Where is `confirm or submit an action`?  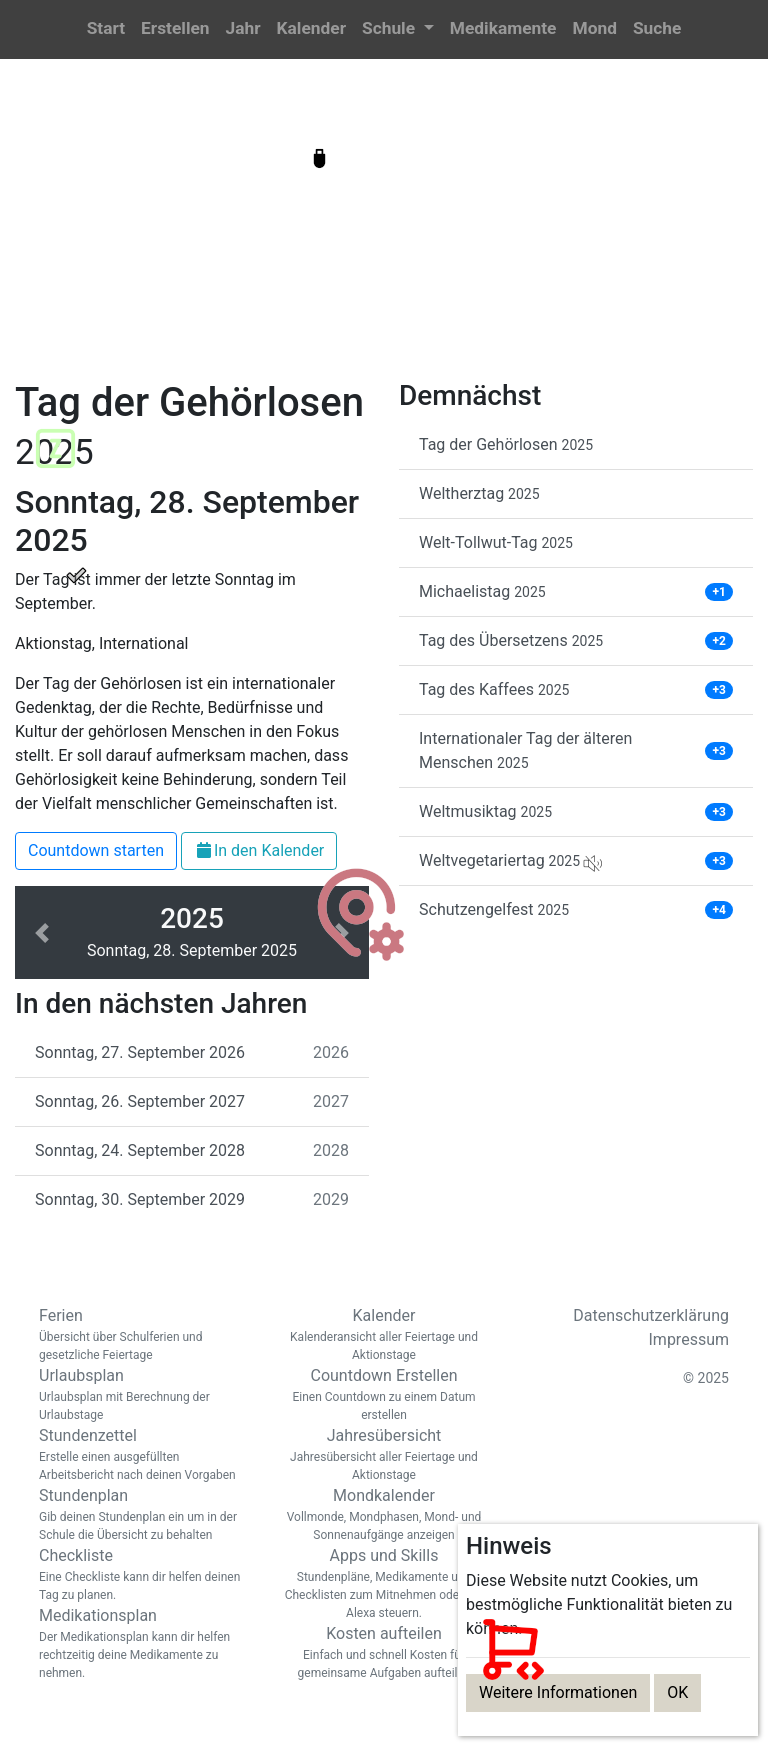 confirm or submit an action is located at coordinates (76, 575).